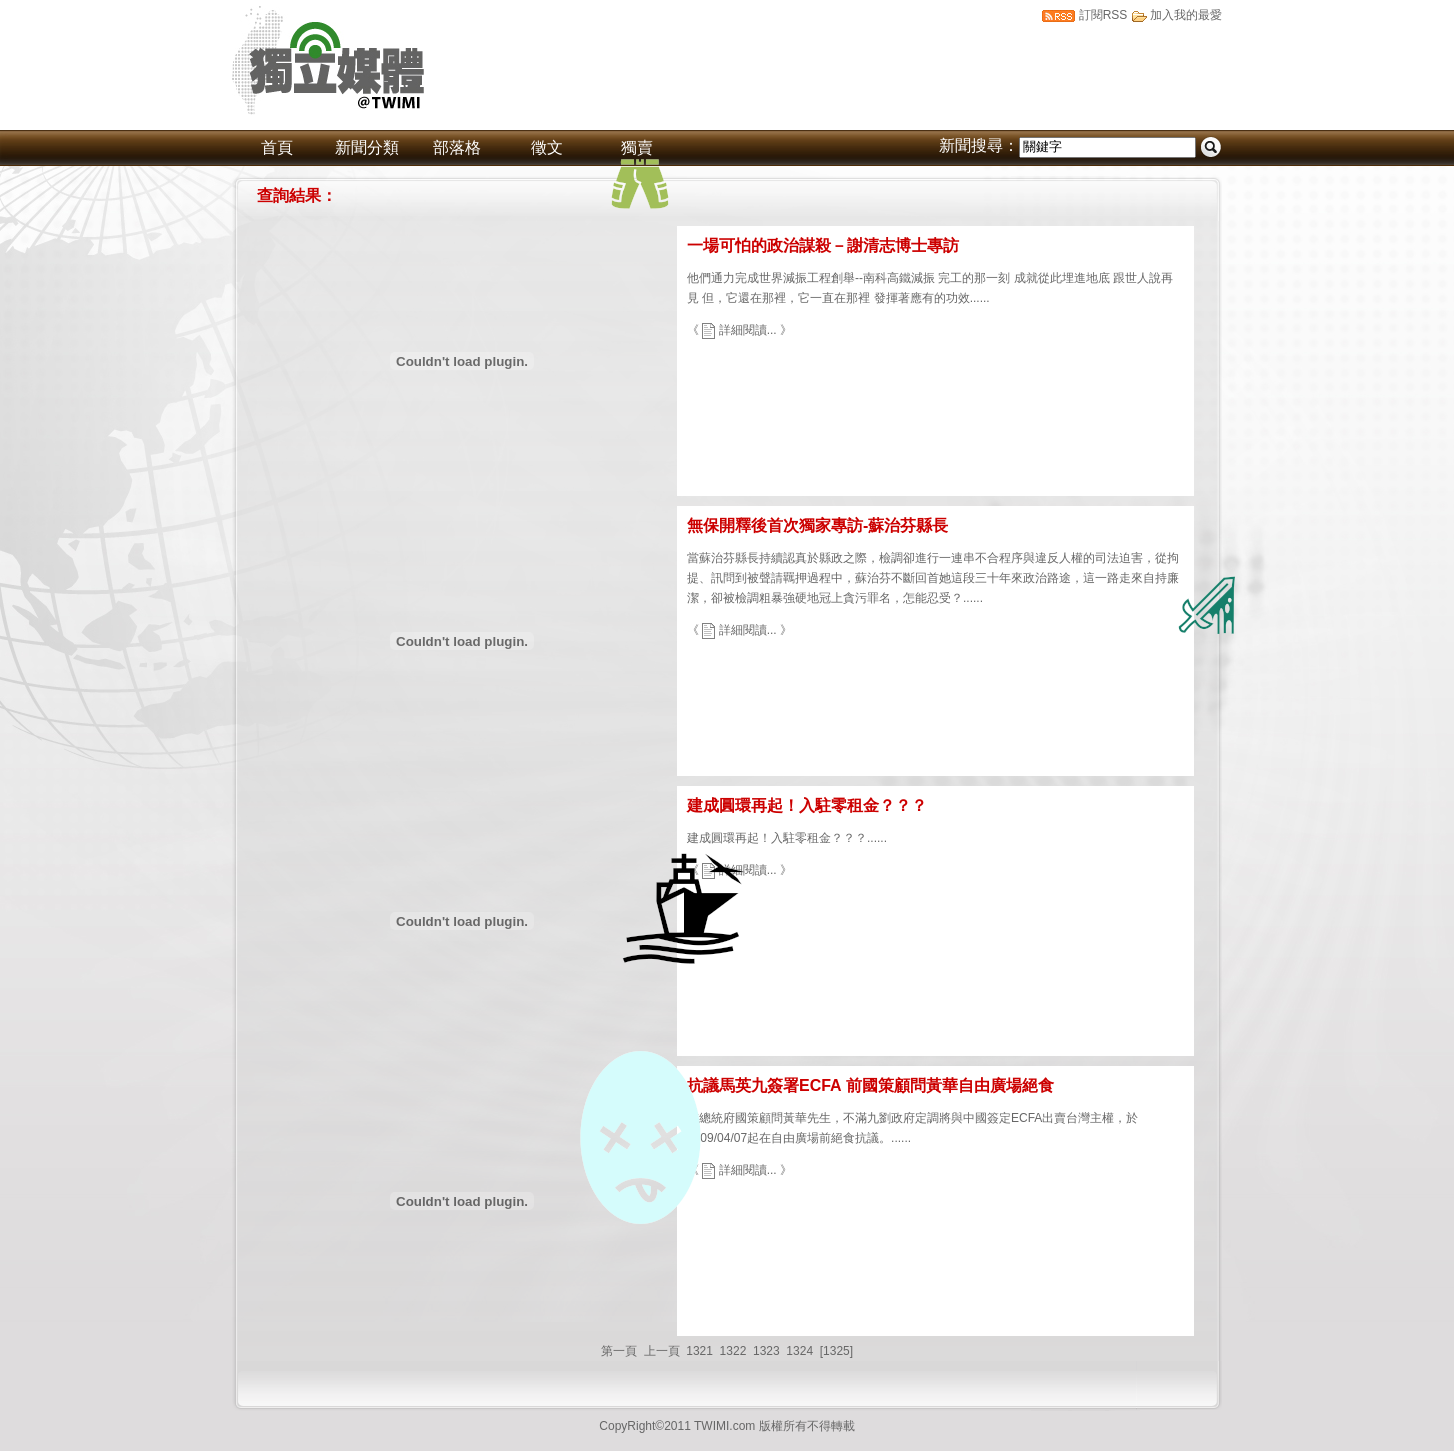  What do you see at coordinates (640, 1137) in the screenshot?
I see `indicates game over or player death` at bounding box center [640, 1137].